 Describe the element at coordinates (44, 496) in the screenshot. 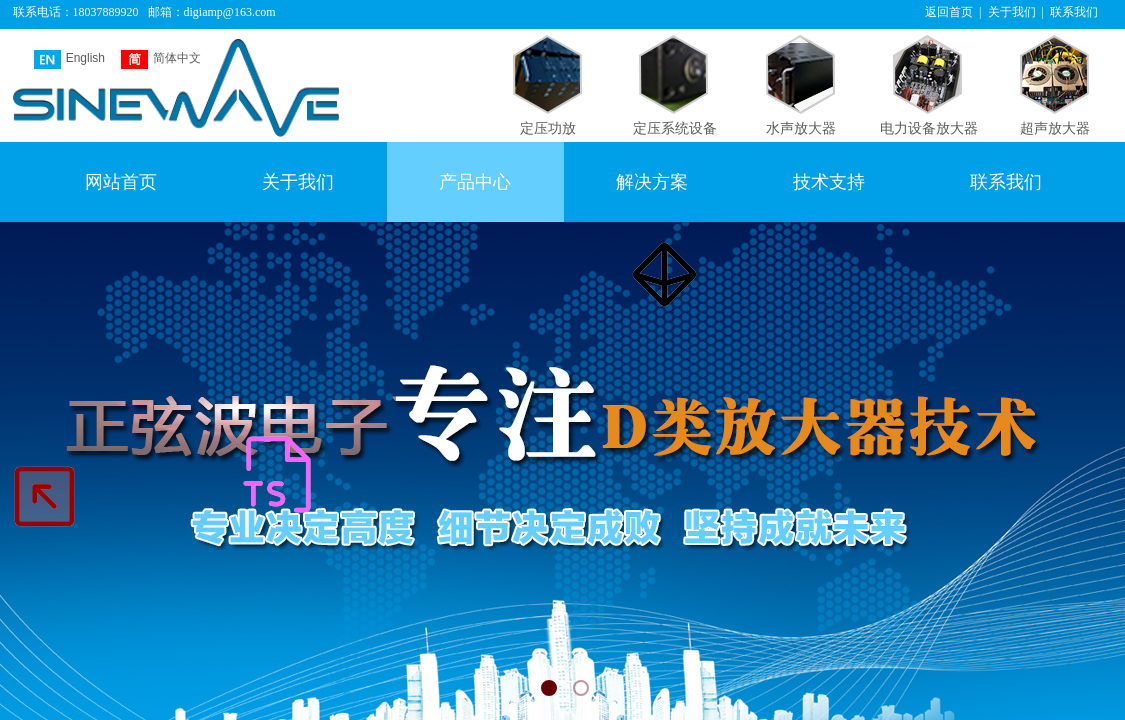

I see `navigate to the top-left or home position` at that location.